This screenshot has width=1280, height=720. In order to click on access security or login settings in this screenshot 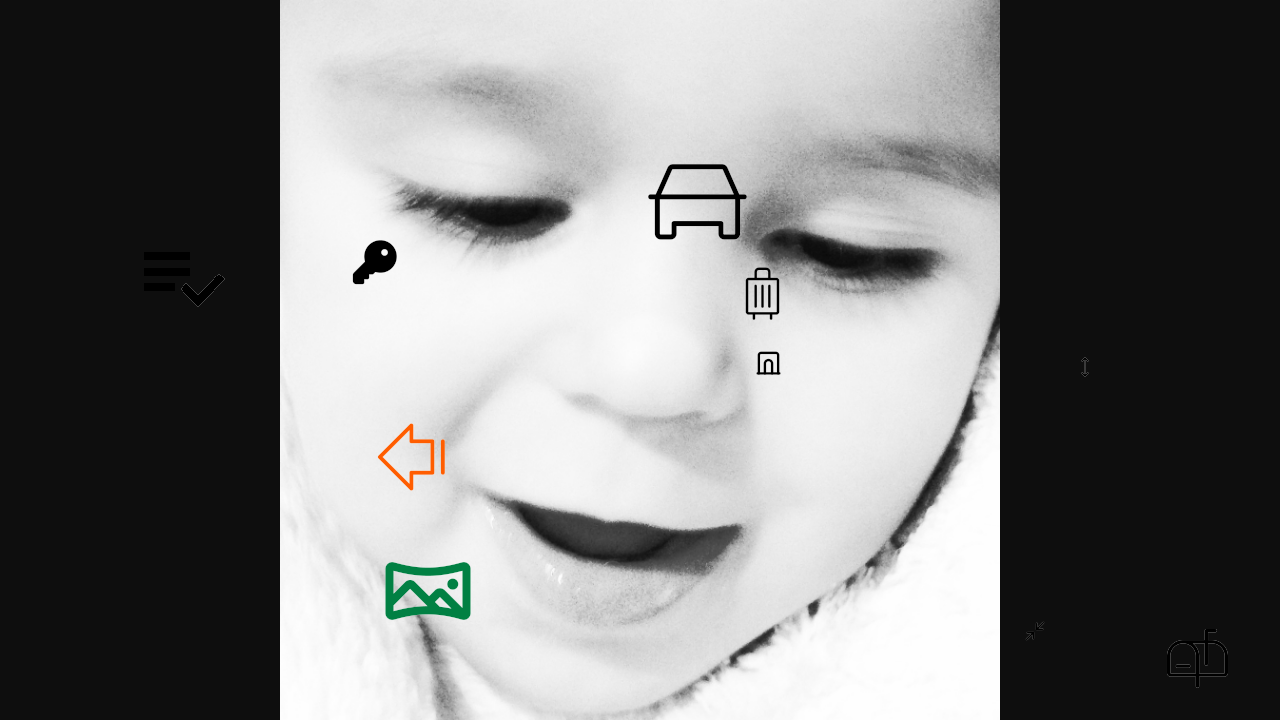, I will do `click(374, 263)`.